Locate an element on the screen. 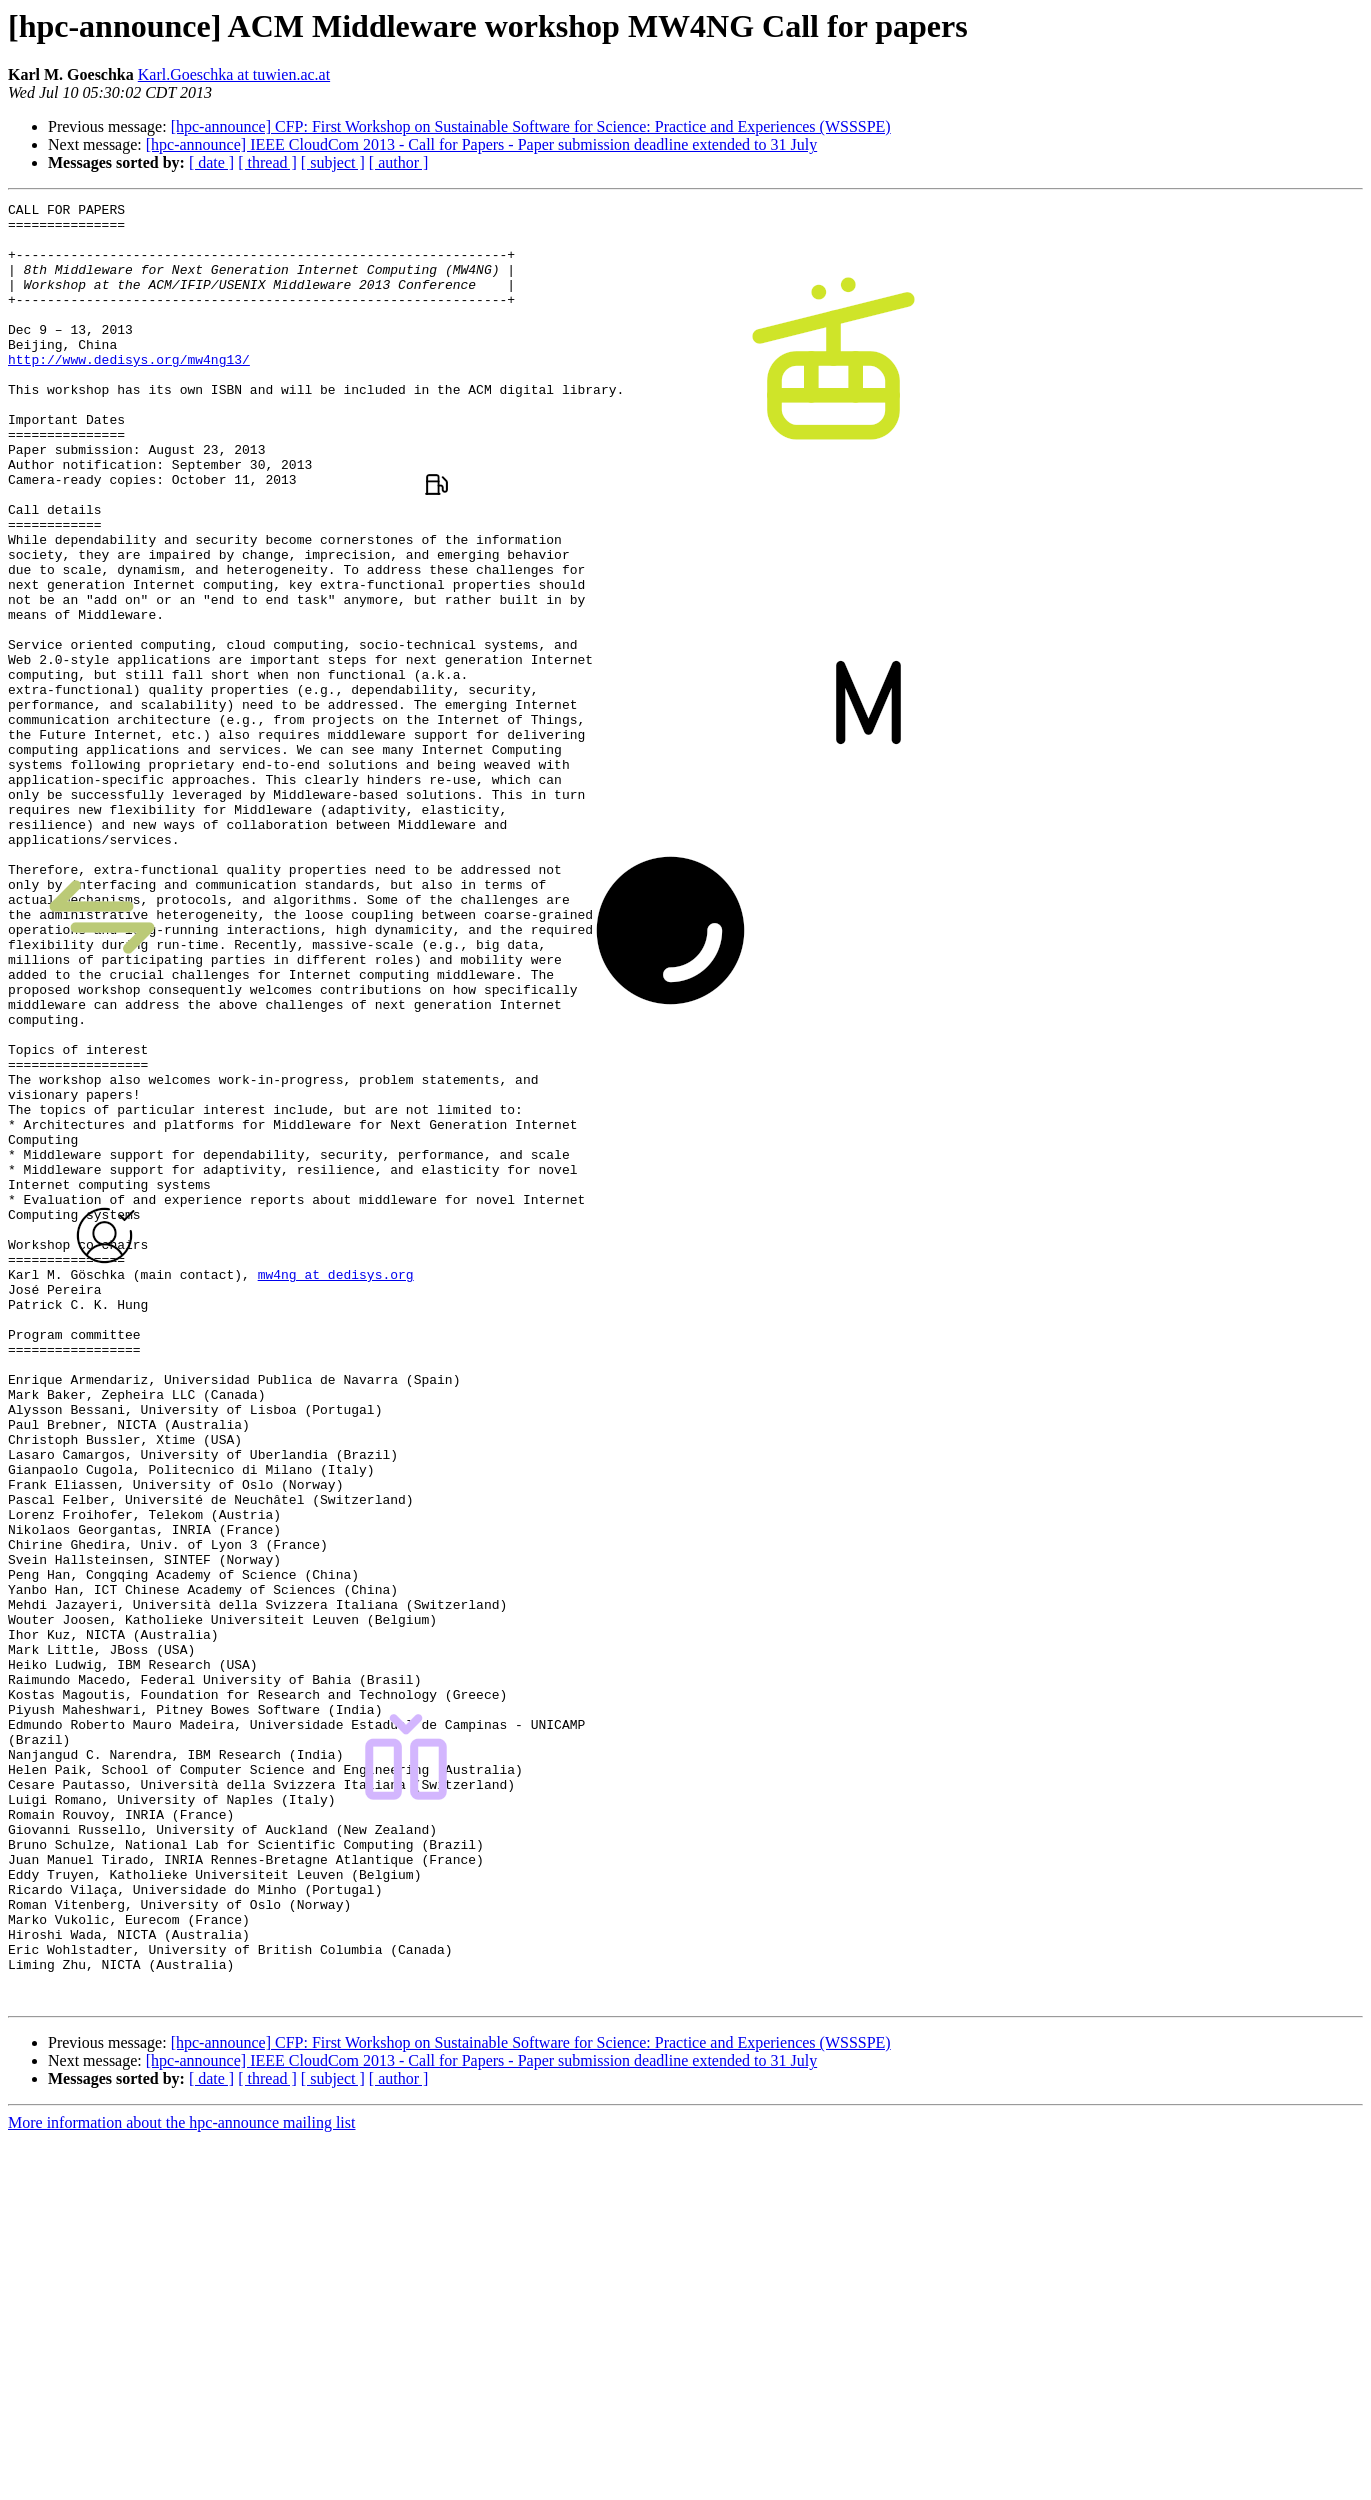 This screenshot has width=1371, height=2500. find nearby gas stations is located at coordinates (436, 484).